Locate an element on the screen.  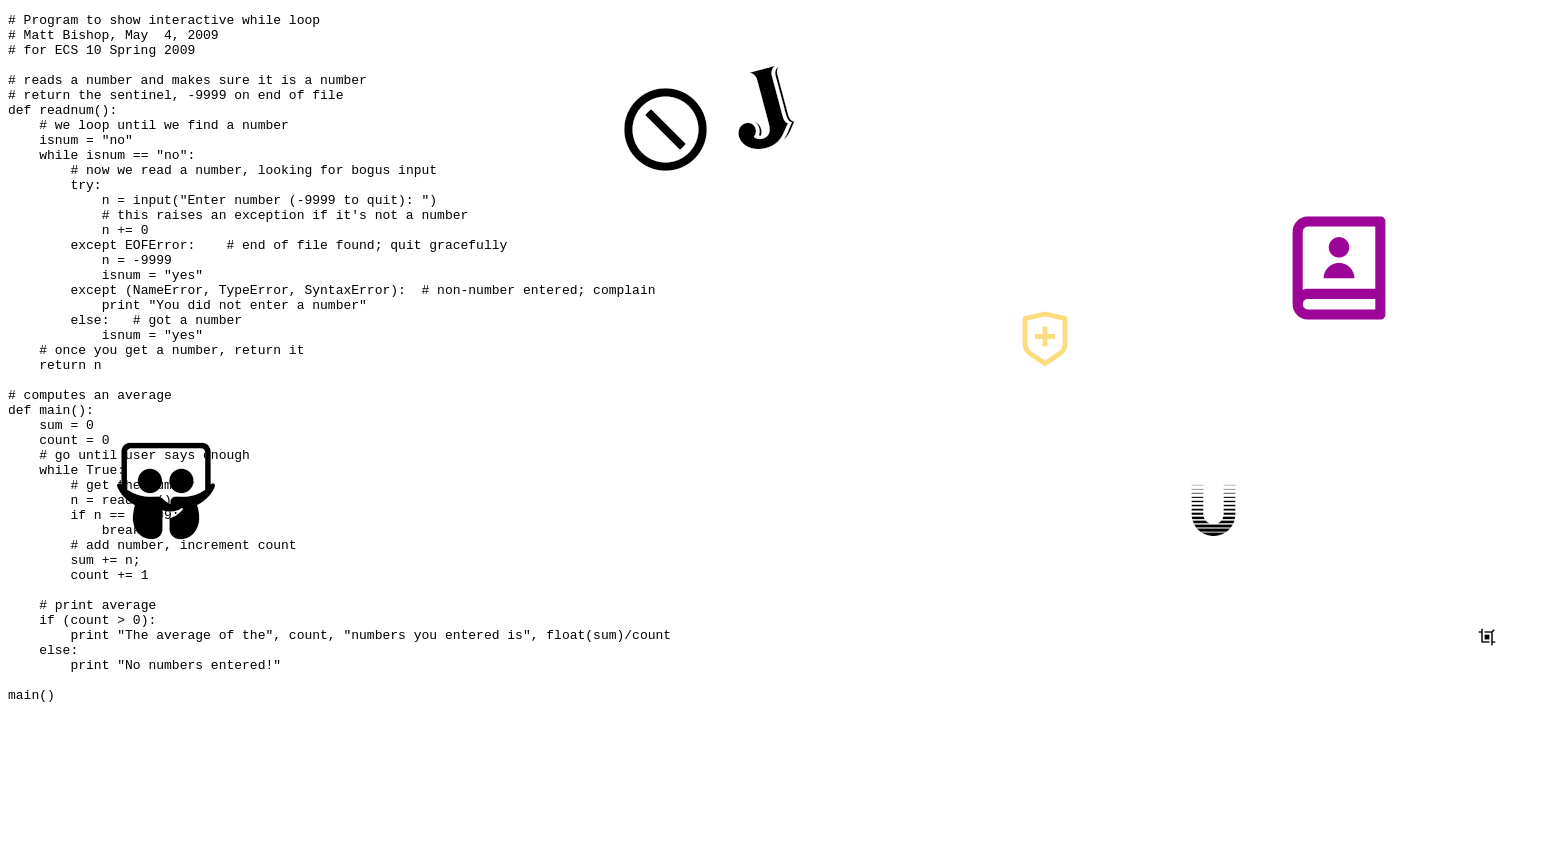
open your contacts book is located at coordinates (1339, 268).